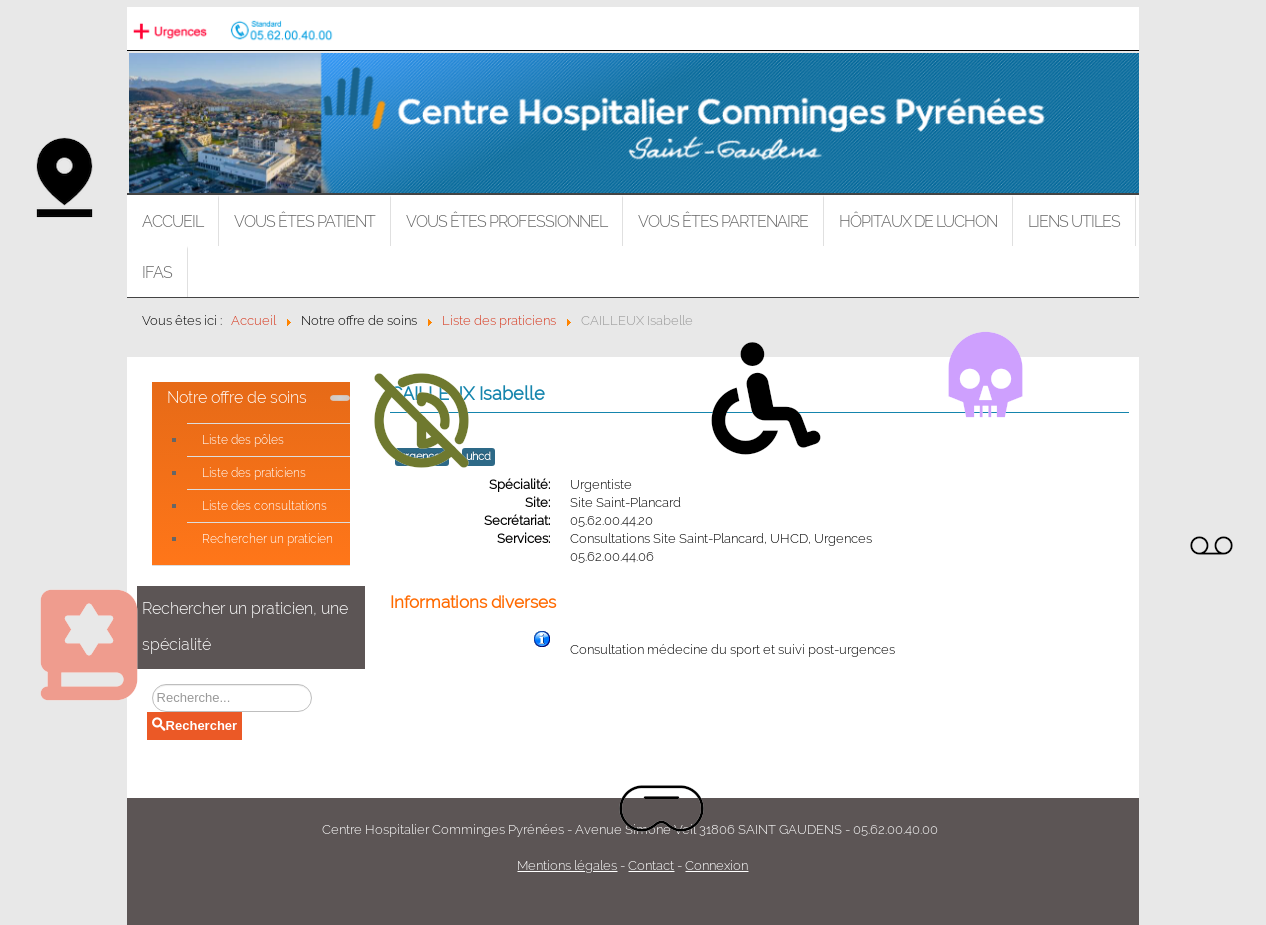 This screenshot has height=925, width=1266. What do you see at coordinates (985, 374) in the screenshot?
I see `indicates danger or hazardous content` at bounding box center [985, 374].